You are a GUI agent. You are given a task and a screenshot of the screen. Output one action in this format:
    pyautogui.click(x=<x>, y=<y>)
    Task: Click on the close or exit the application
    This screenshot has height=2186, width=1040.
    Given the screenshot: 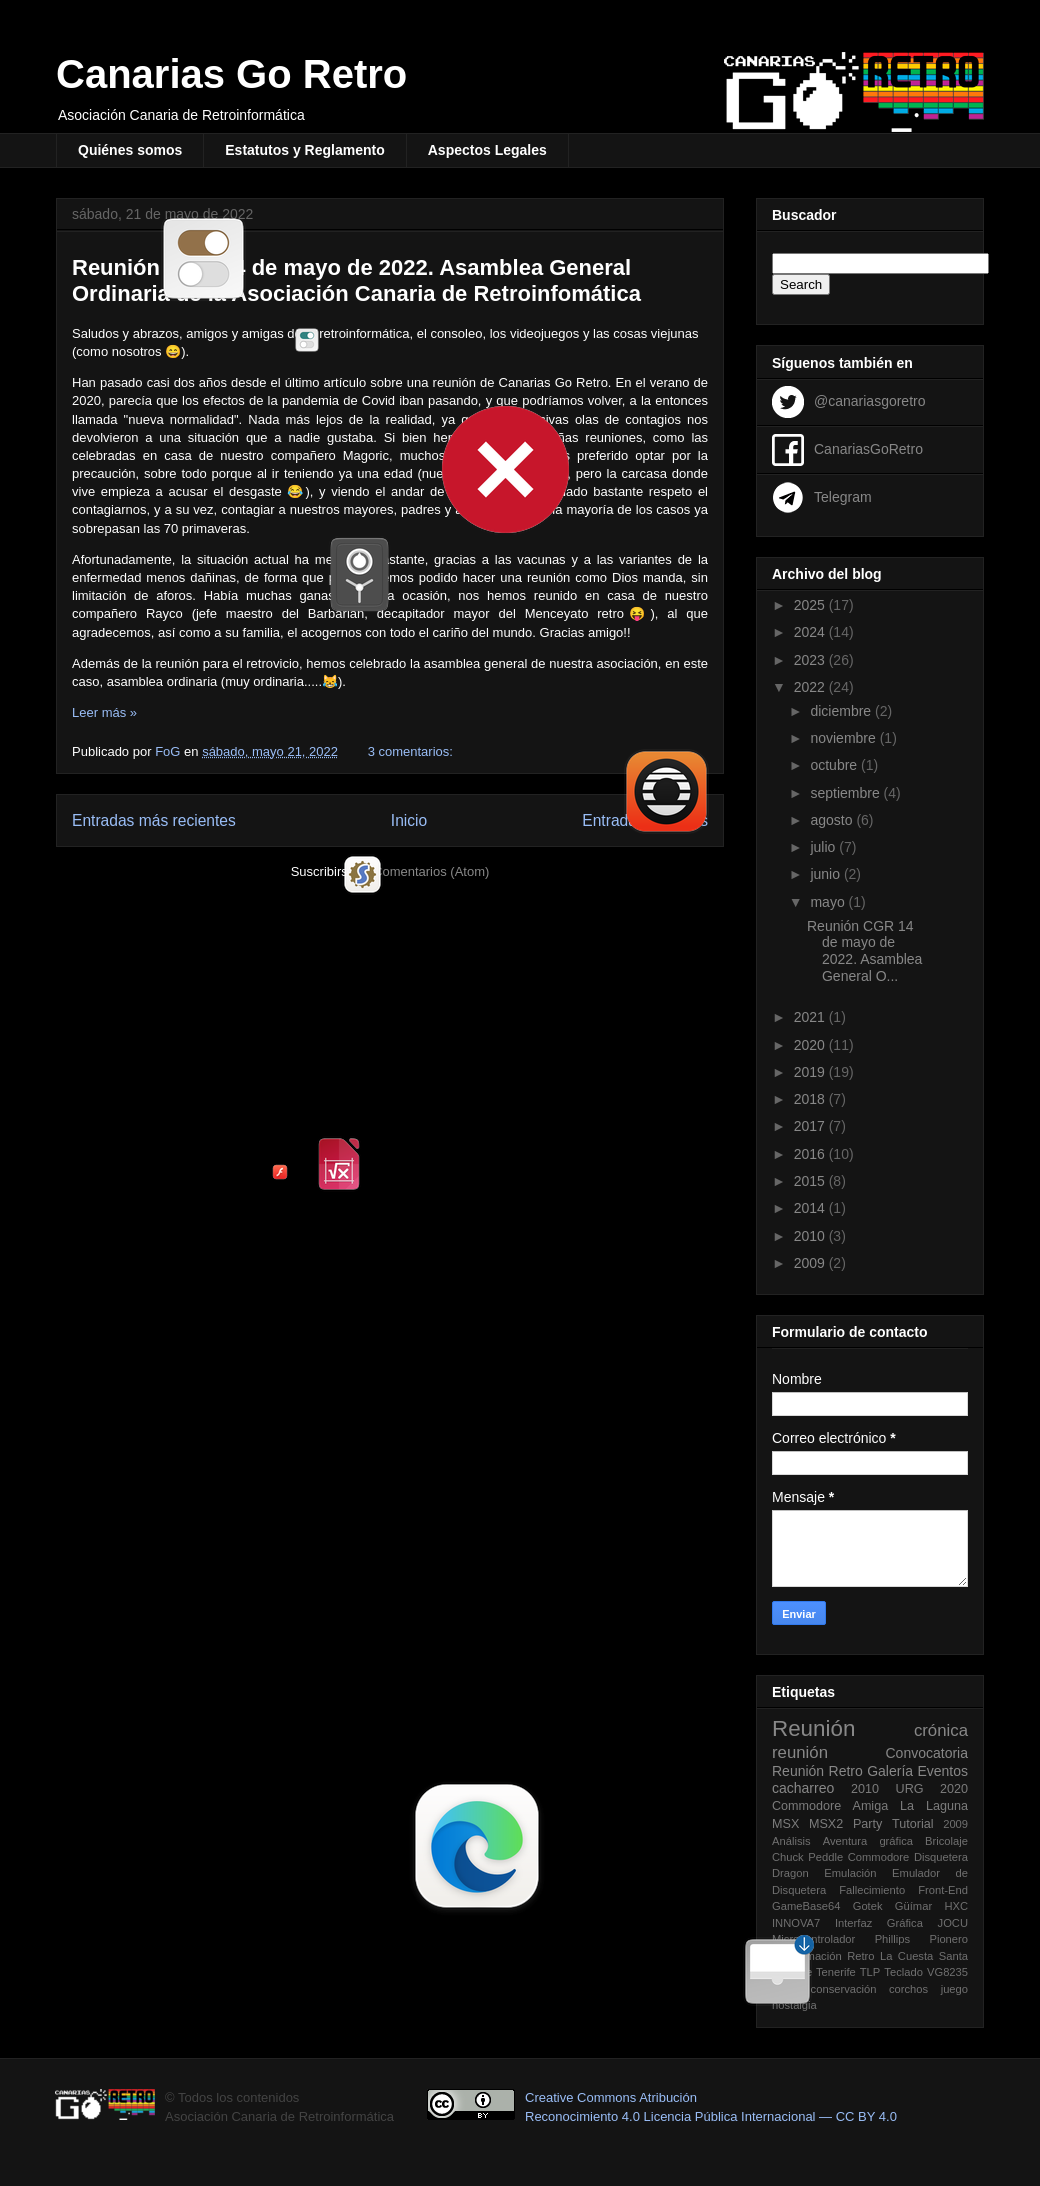 What is the action you would take?
    pyautogui.click(x=505, y=469)
    